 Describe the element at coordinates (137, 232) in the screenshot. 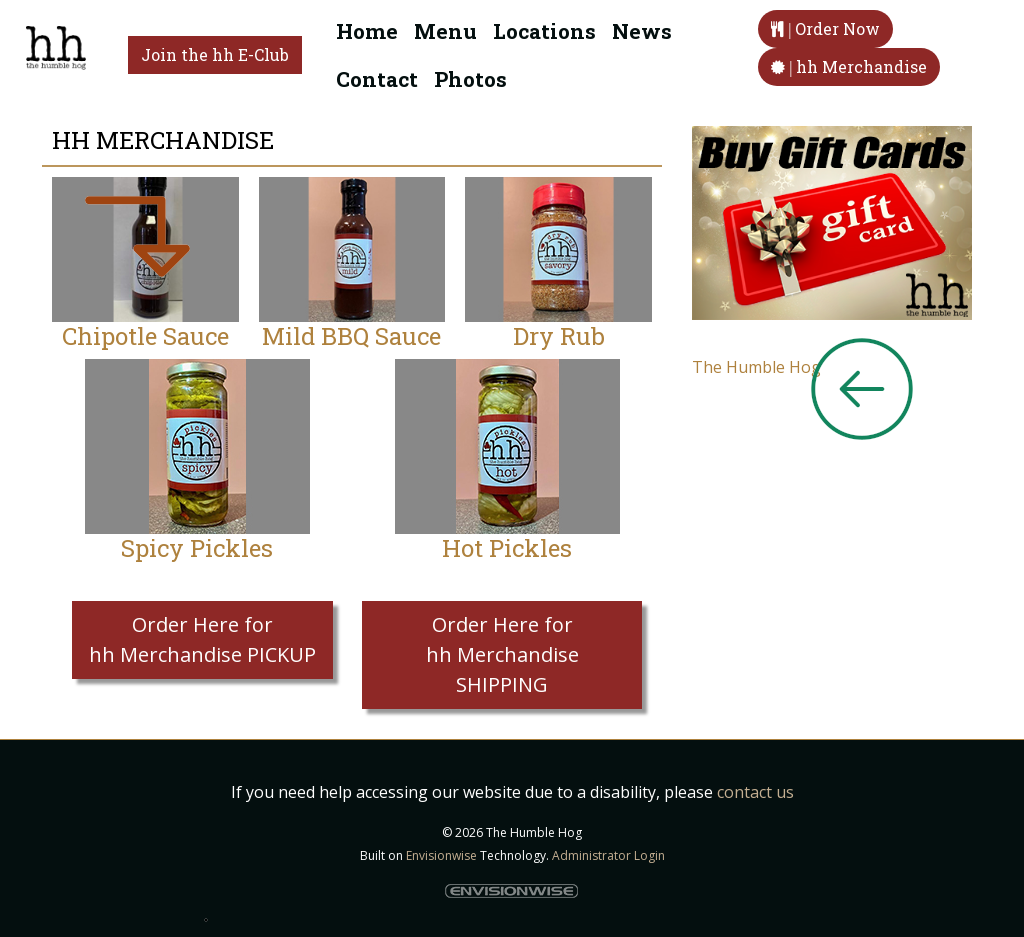

I see `redirect content to a lower section` at that location.